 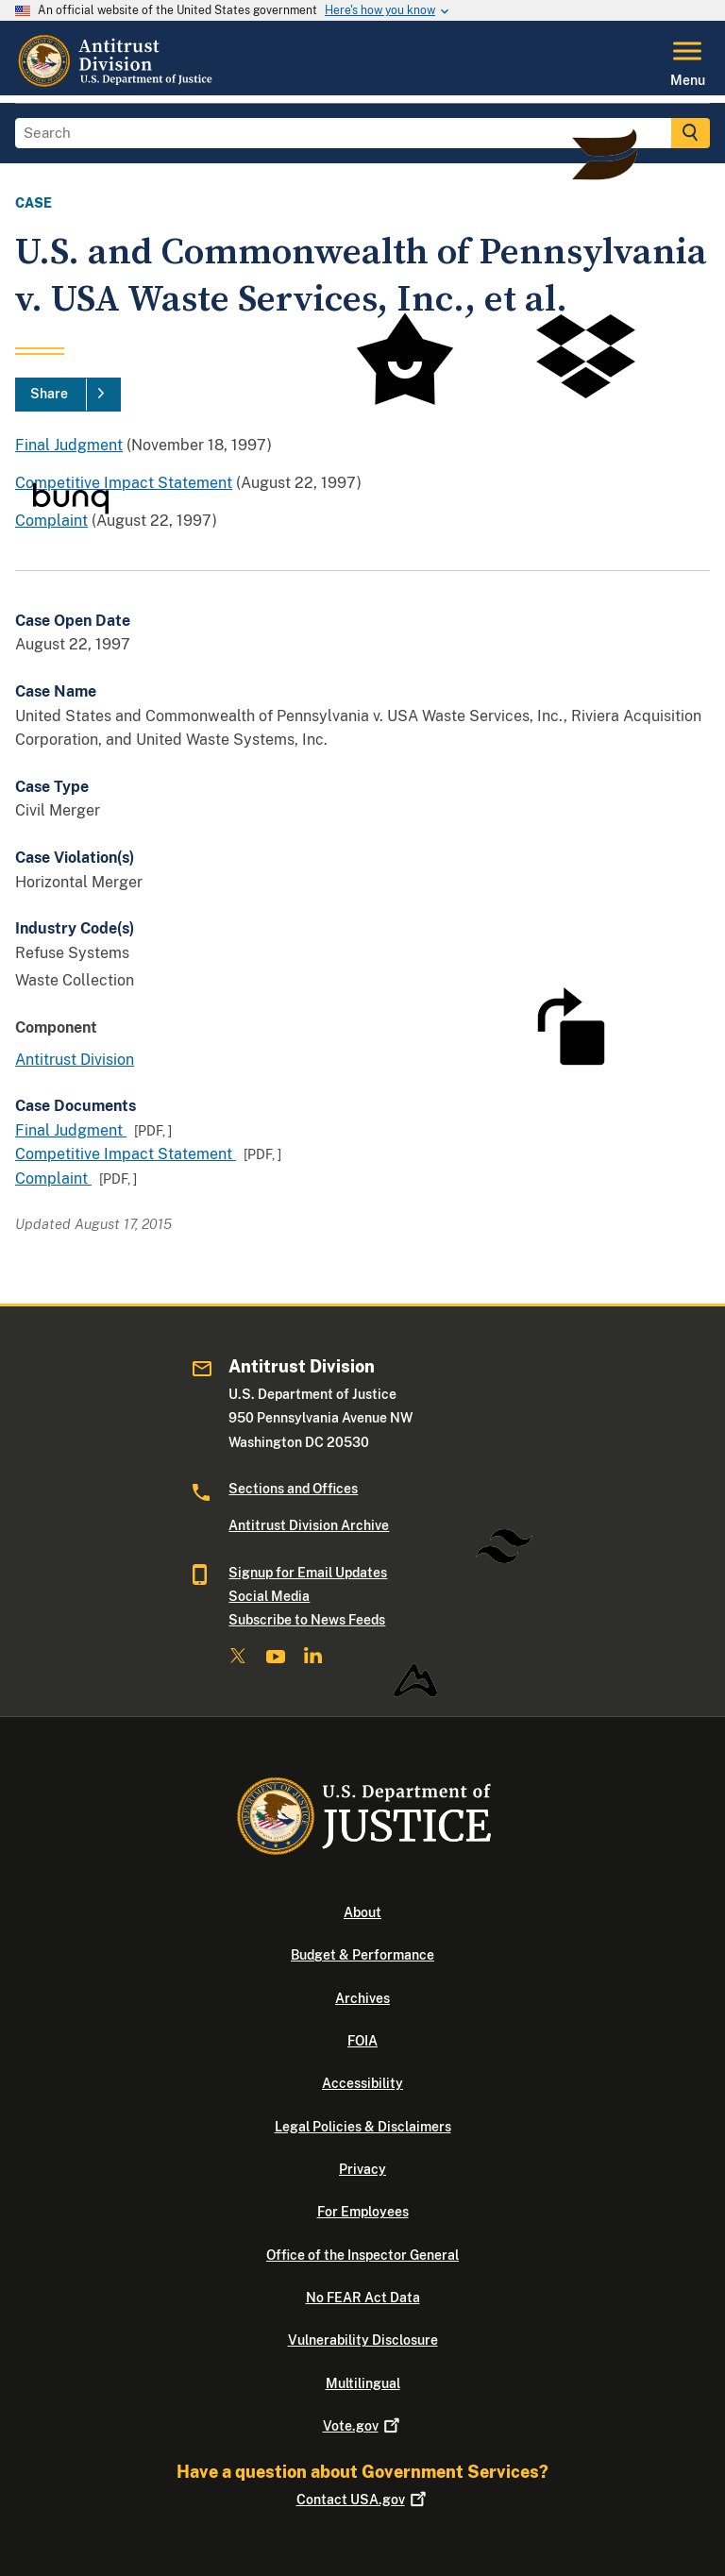 What do you see at coordinates (405, 362) in the screenshot?
I see `indicates a favorite or starred item with positive feedback` at bounding box center [405, 362].